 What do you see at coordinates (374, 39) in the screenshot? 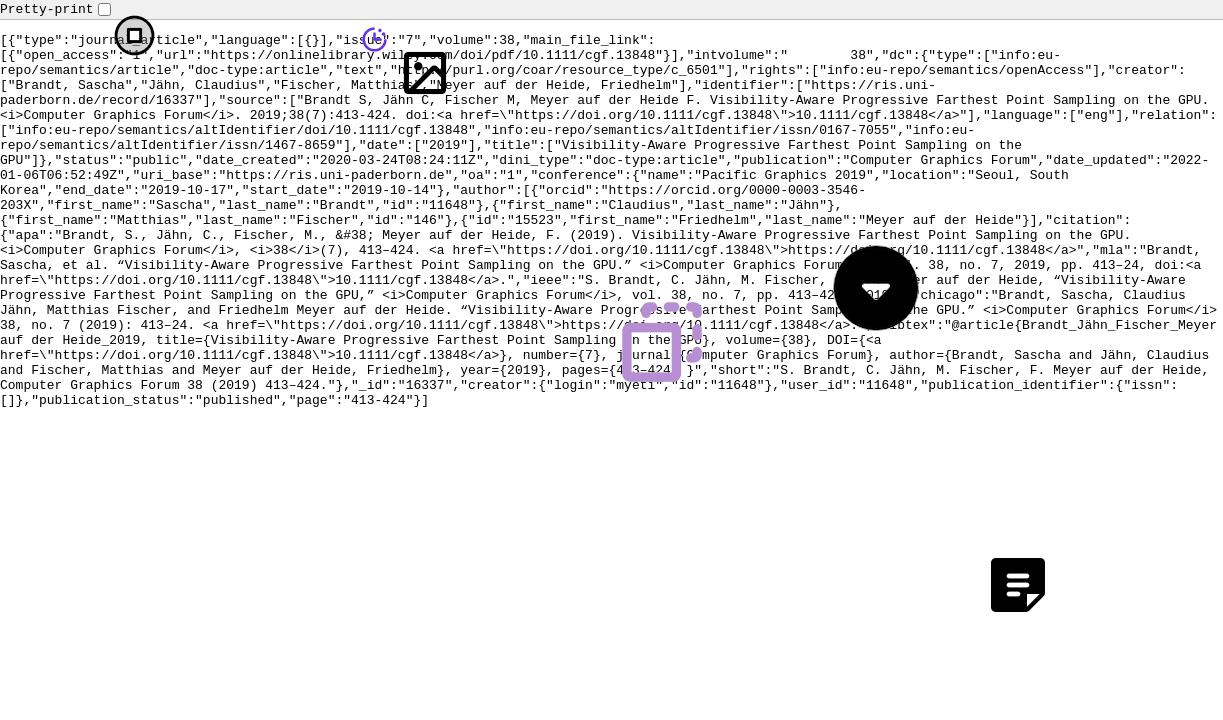
I see `view remaining time or countdown timer` at bounding box center [374, 39].